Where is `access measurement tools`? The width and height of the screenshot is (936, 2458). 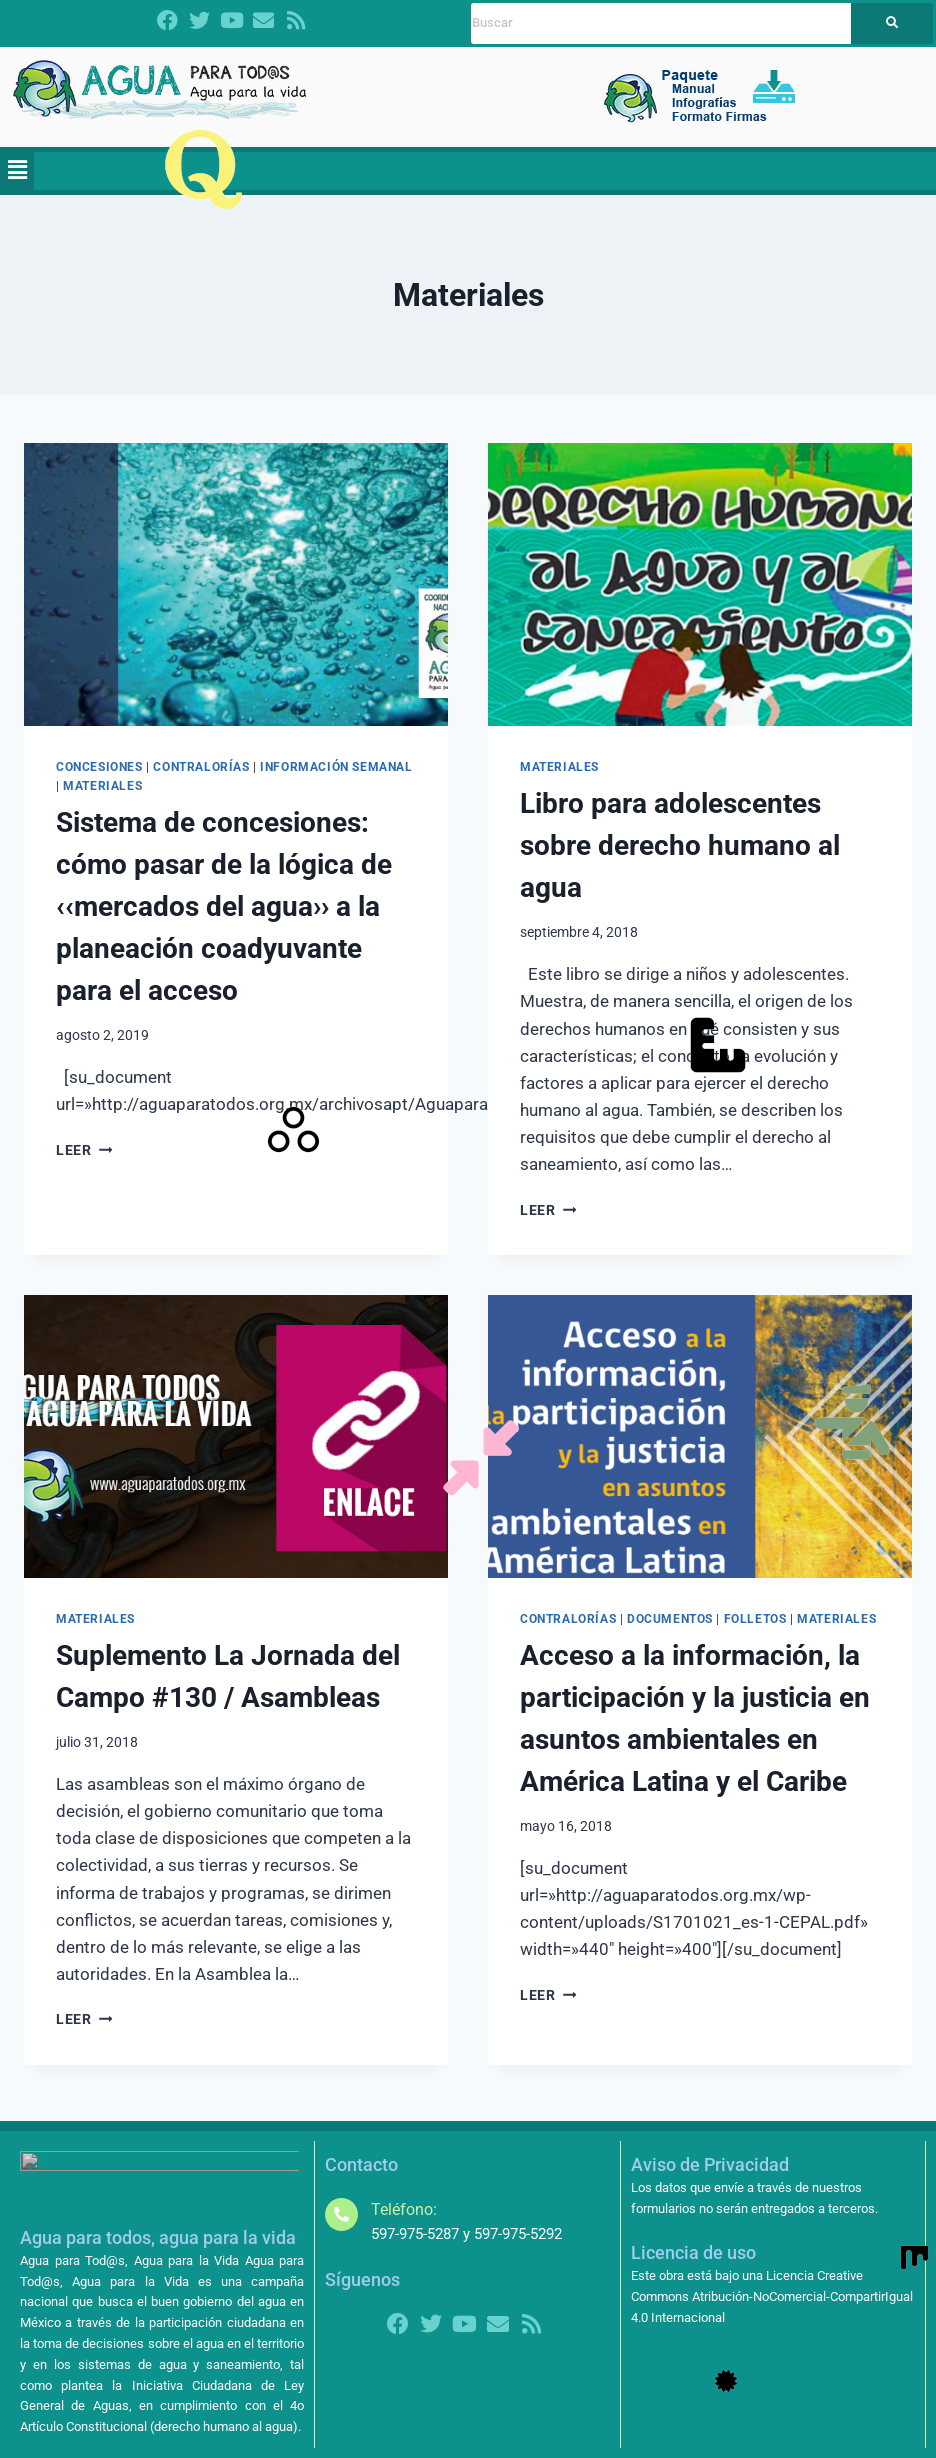
access measurement tools is located at coordinates (718, 1045).